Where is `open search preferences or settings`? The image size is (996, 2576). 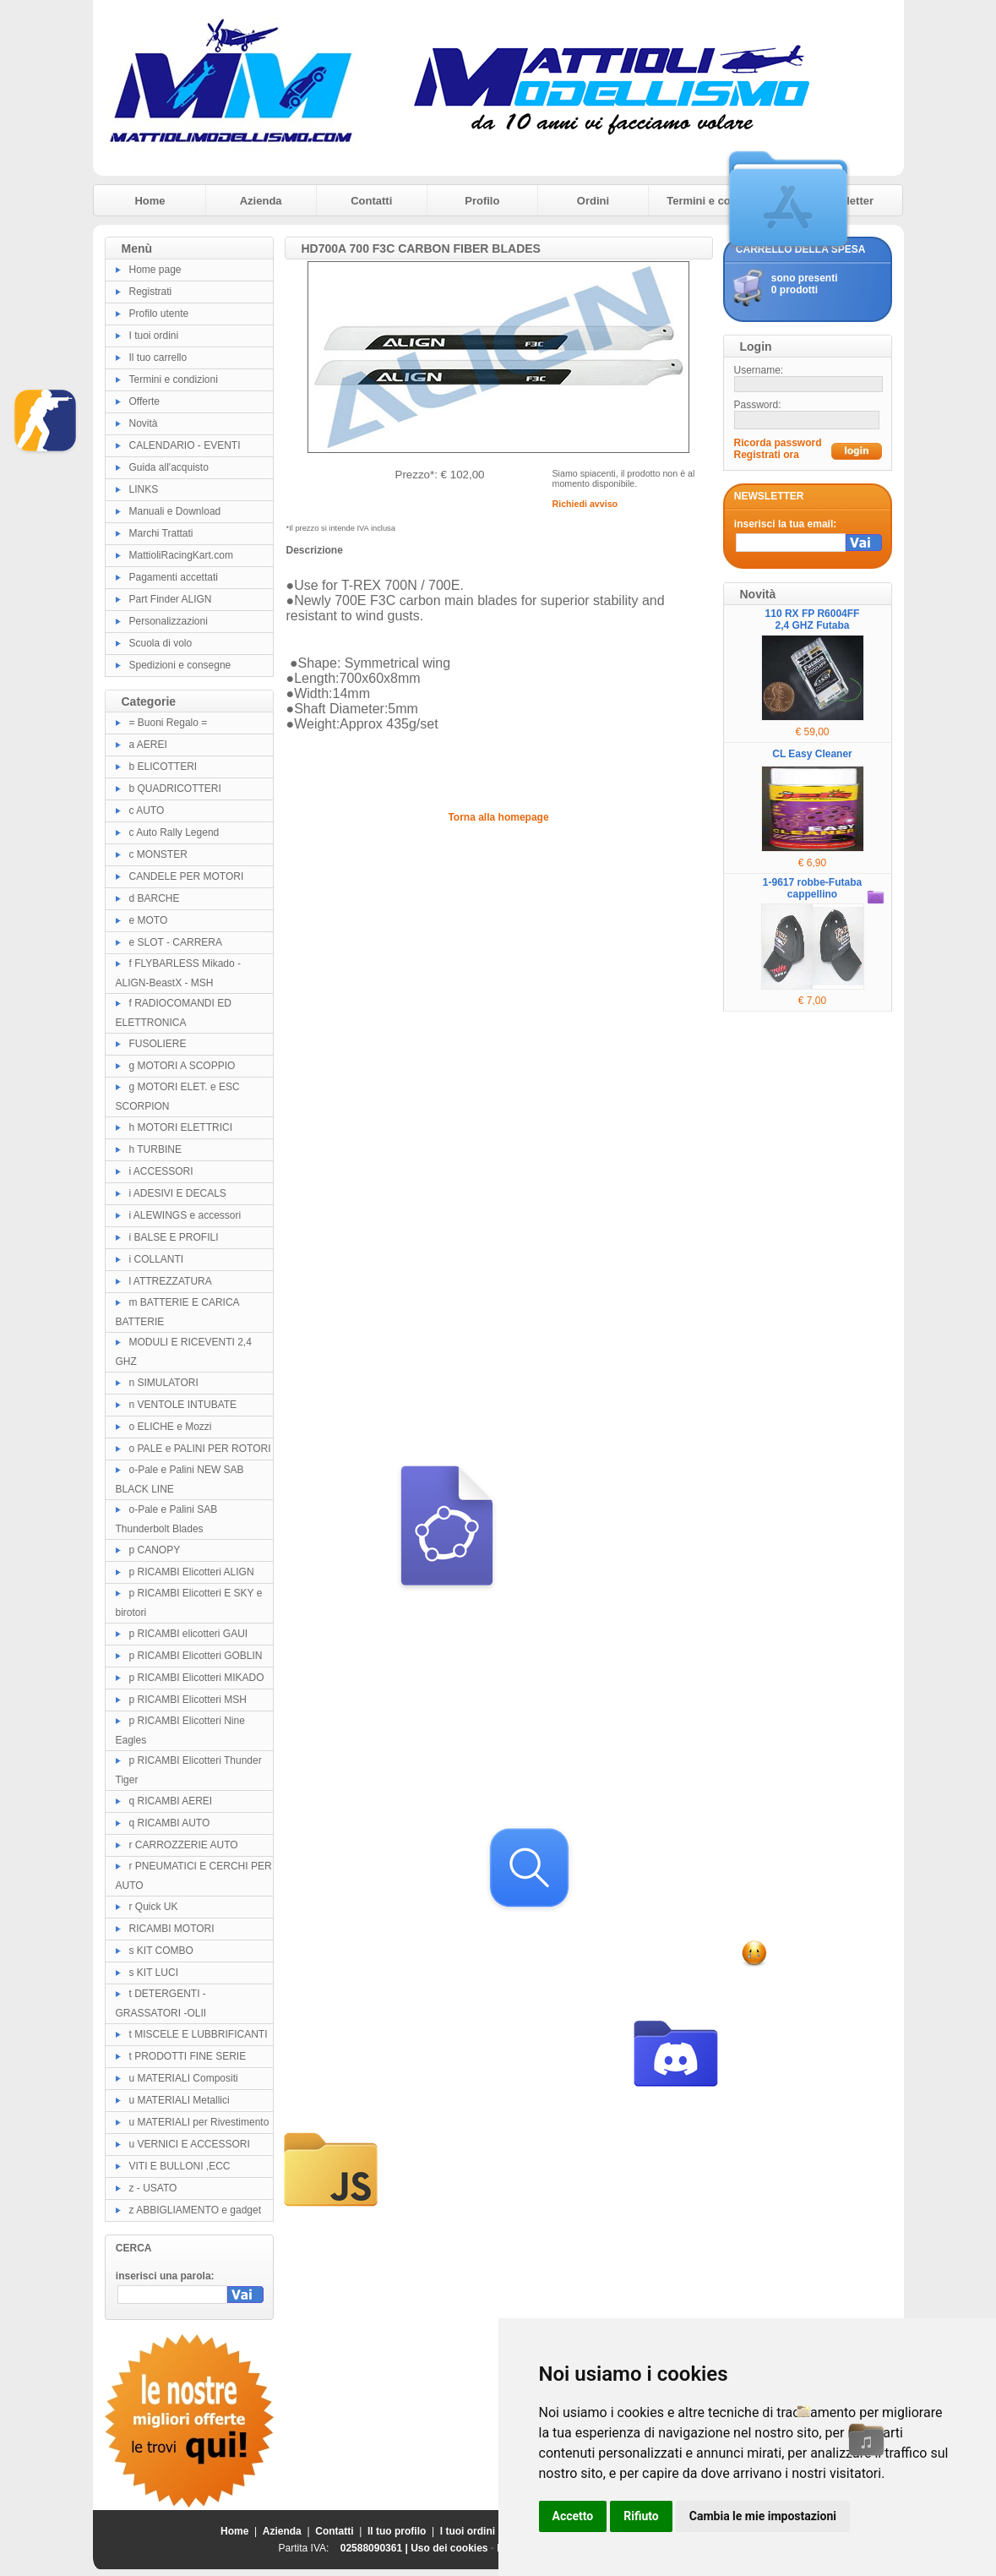
open search preferences or settings is located at coordinates (529, 1869).